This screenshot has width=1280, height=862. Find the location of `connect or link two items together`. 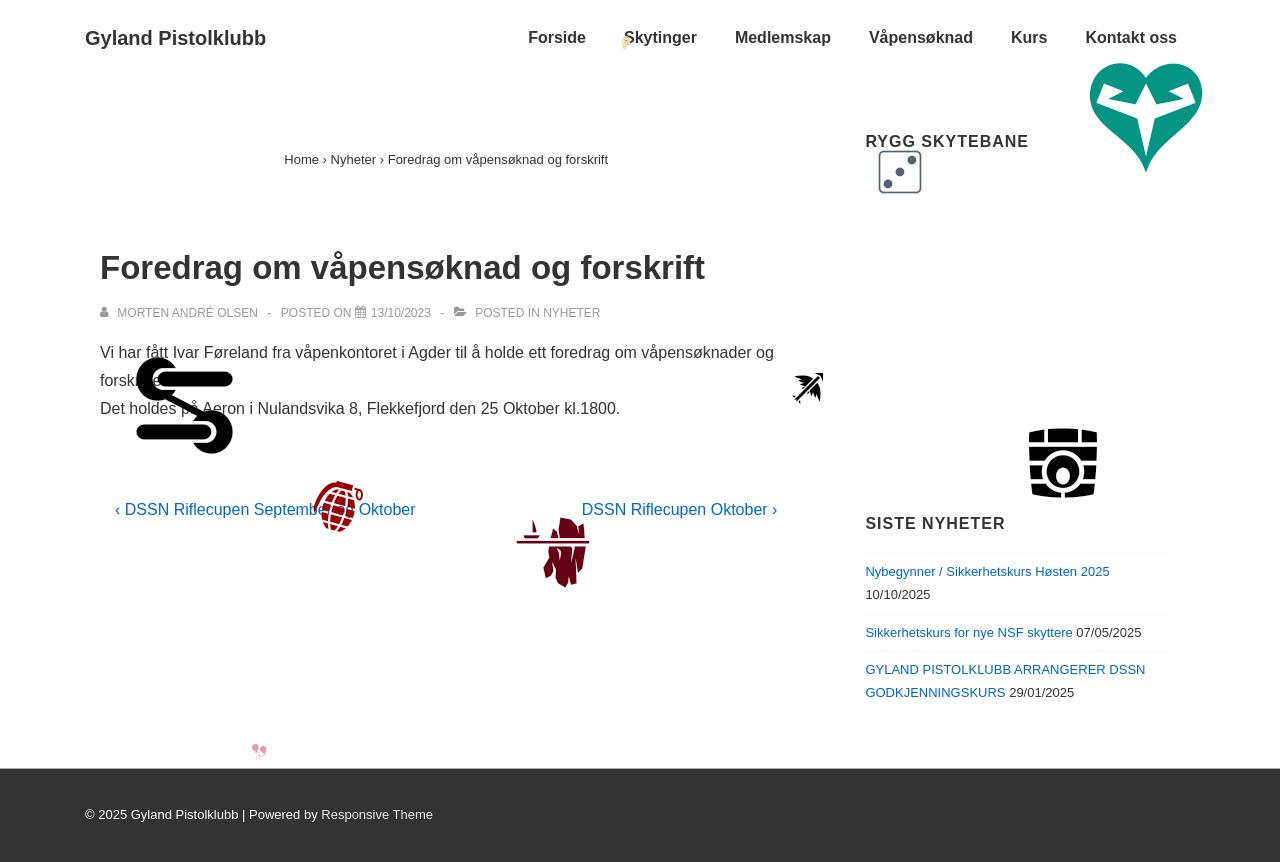

connect or link two items together is located at coordinates (184, 405).